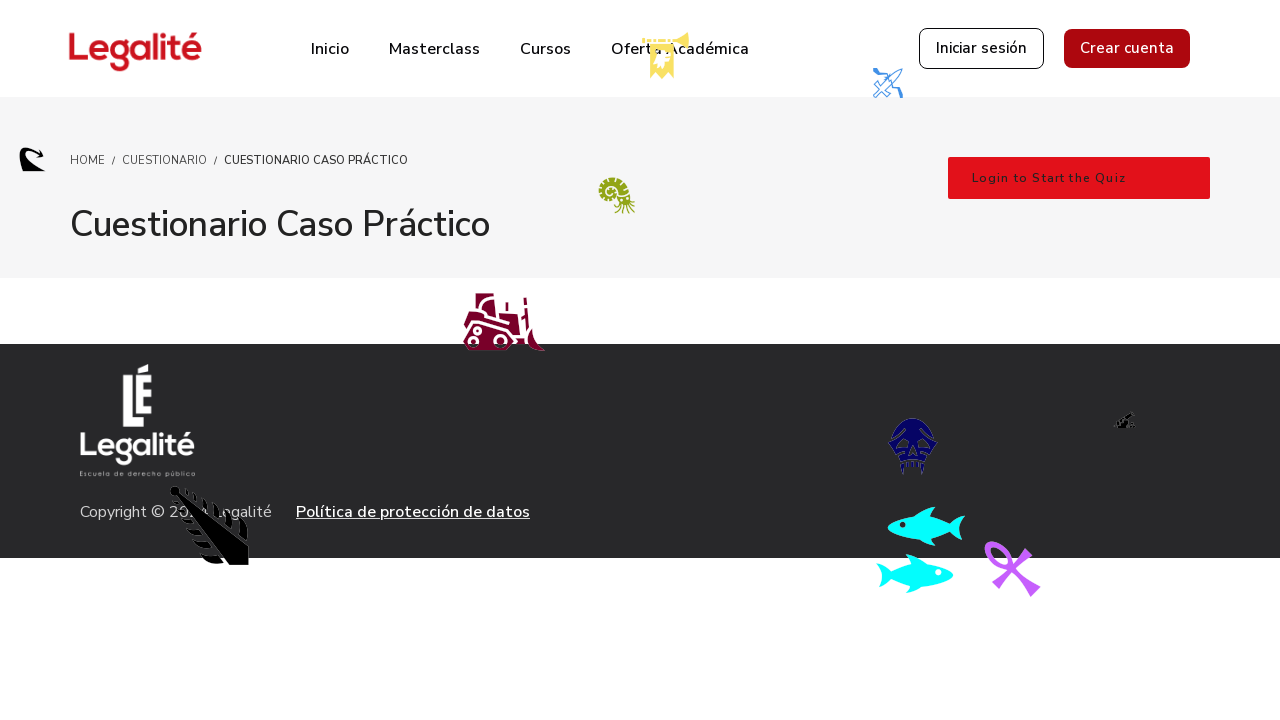 The width and height of the screenshot is (1280, 720). I want to click on construction or demolition in progress, so click(504, 322).